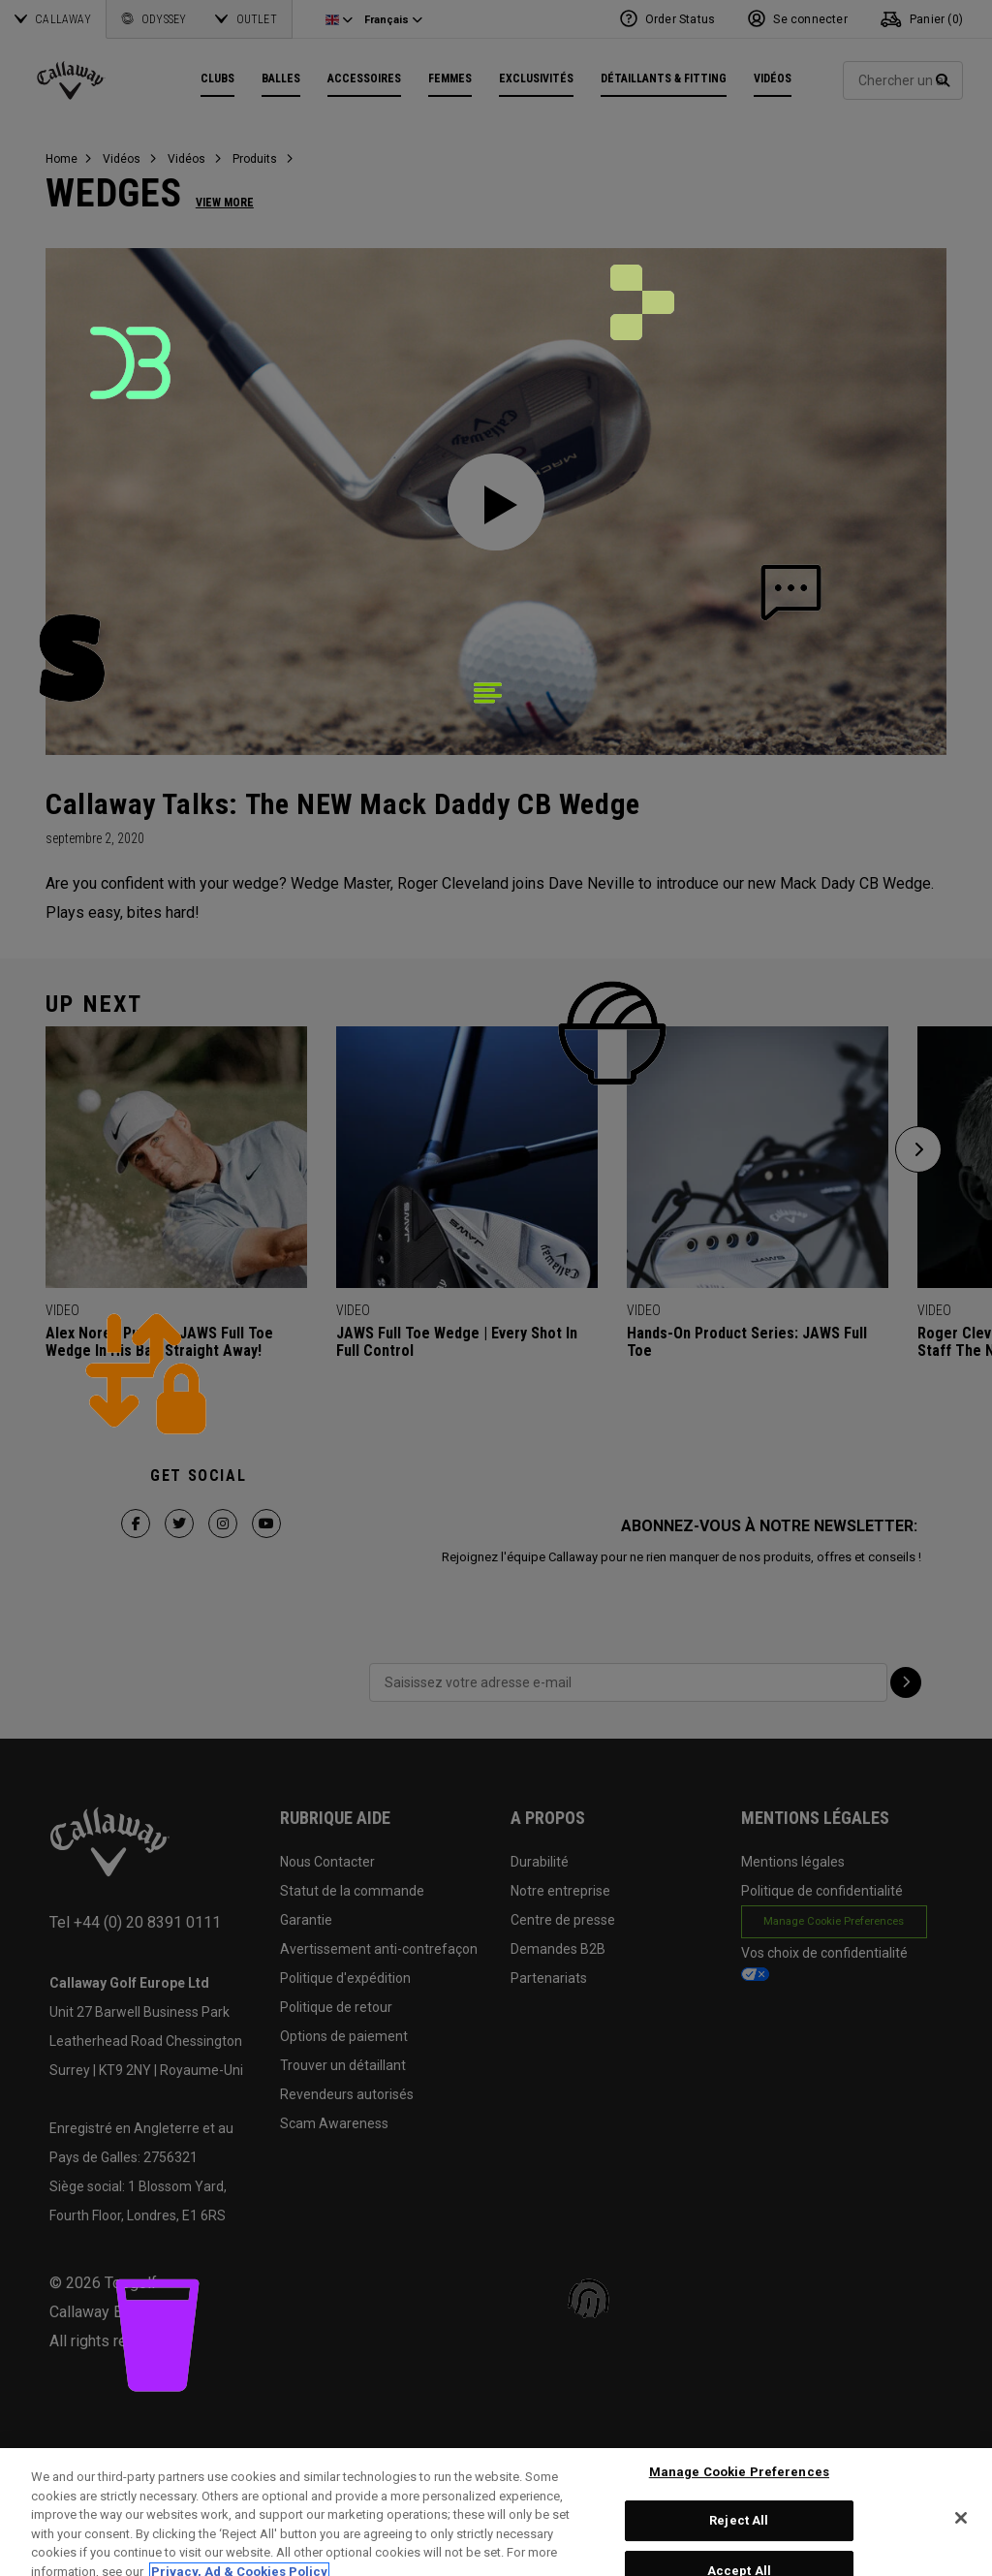 The image size is (992, 2576). What do you see at coordinates (142, 1370) in the screenshot?
I see `data sync is locked or disabled` at bounding box center [142, 1370].